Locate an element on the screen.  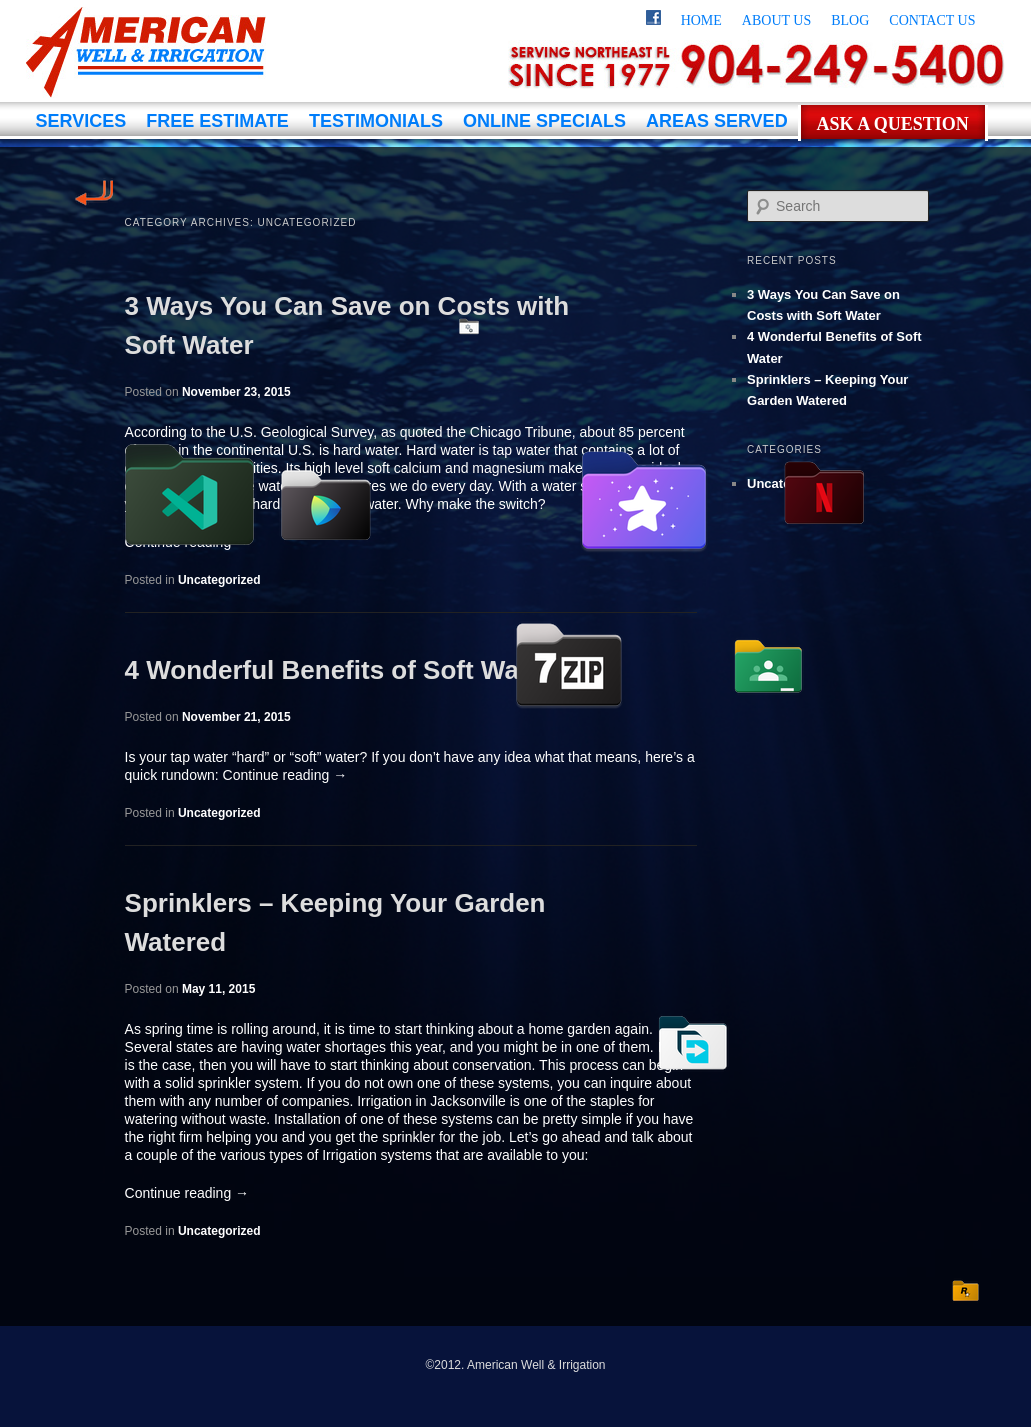
open telegram premium files folder is located at coordinates (643, 503).